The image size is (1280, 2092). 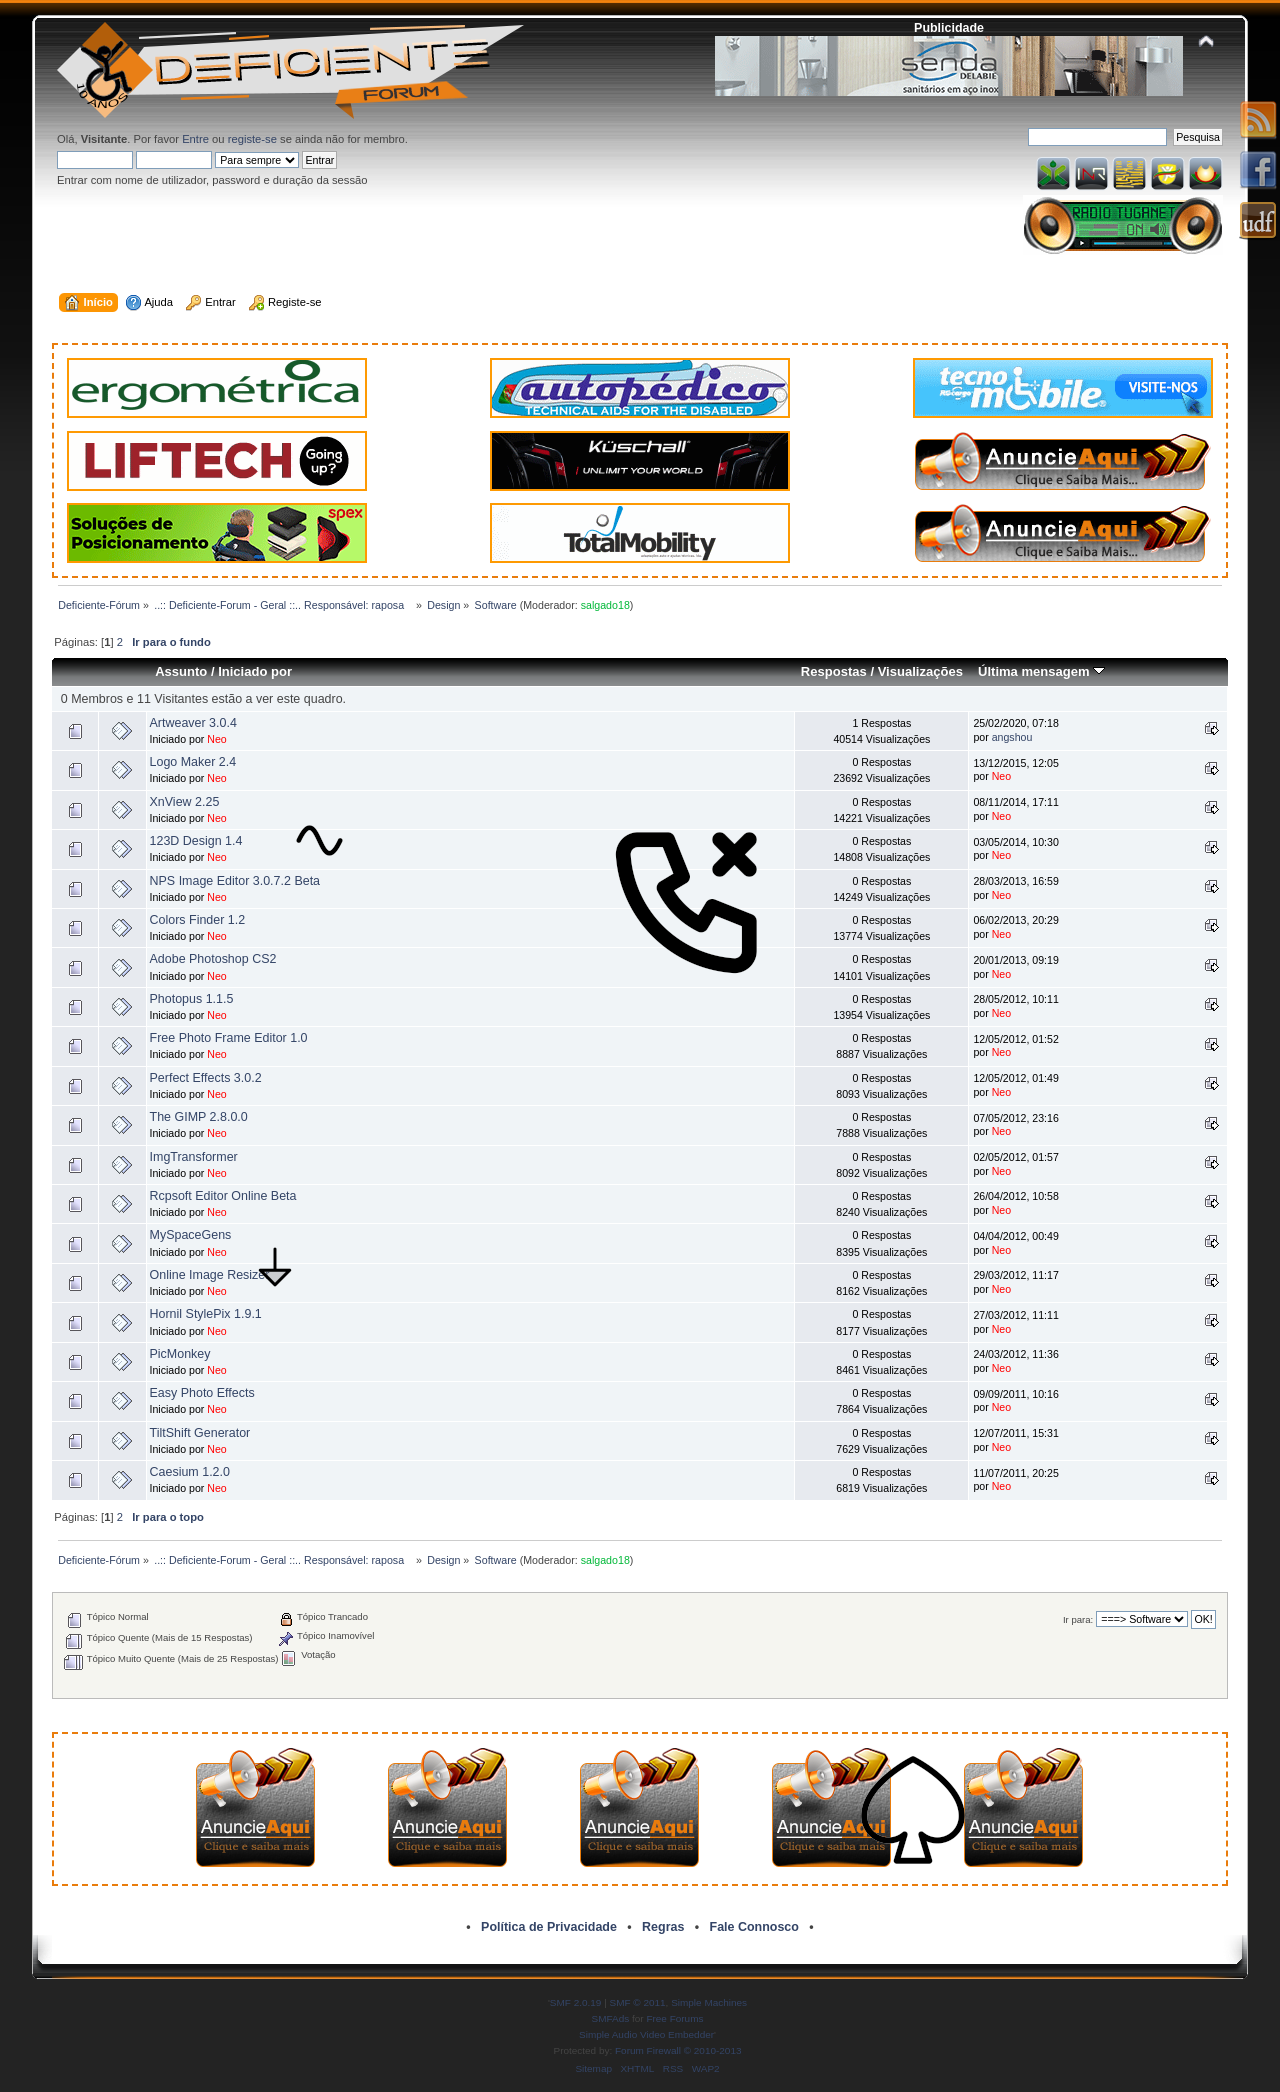 I want to click on audio or sound wave visualization, so click(x=319, y=840).